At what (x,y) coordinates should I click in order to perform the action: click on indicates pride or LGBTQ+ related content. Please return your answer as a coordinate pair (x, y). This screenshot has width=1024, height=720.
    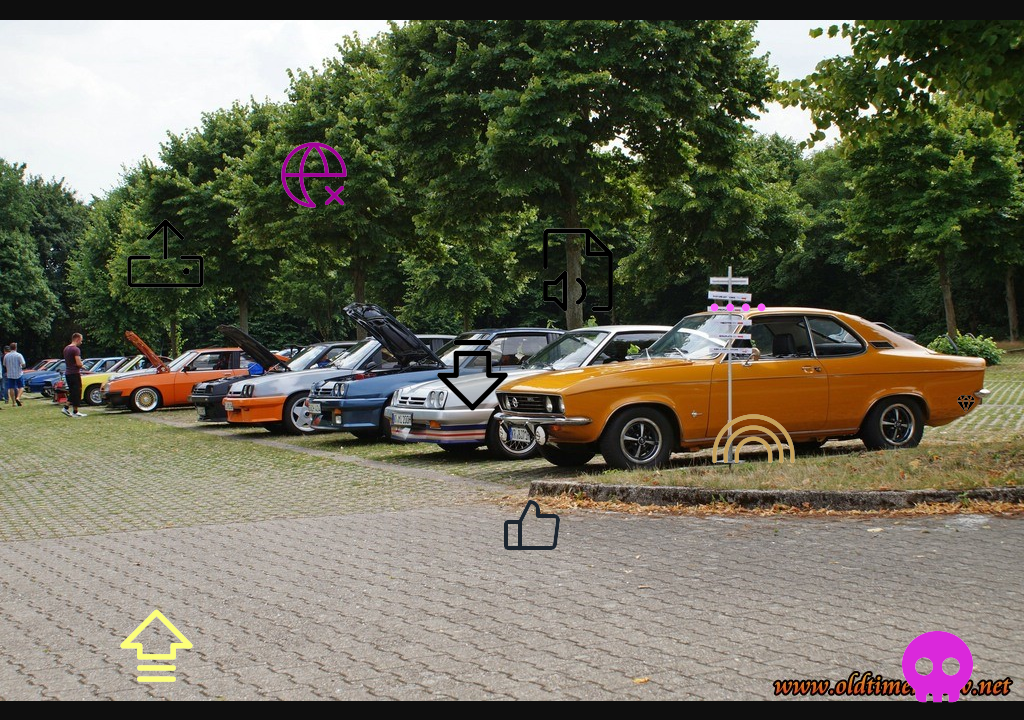
    Looking at the image, I should click on (753, 441).